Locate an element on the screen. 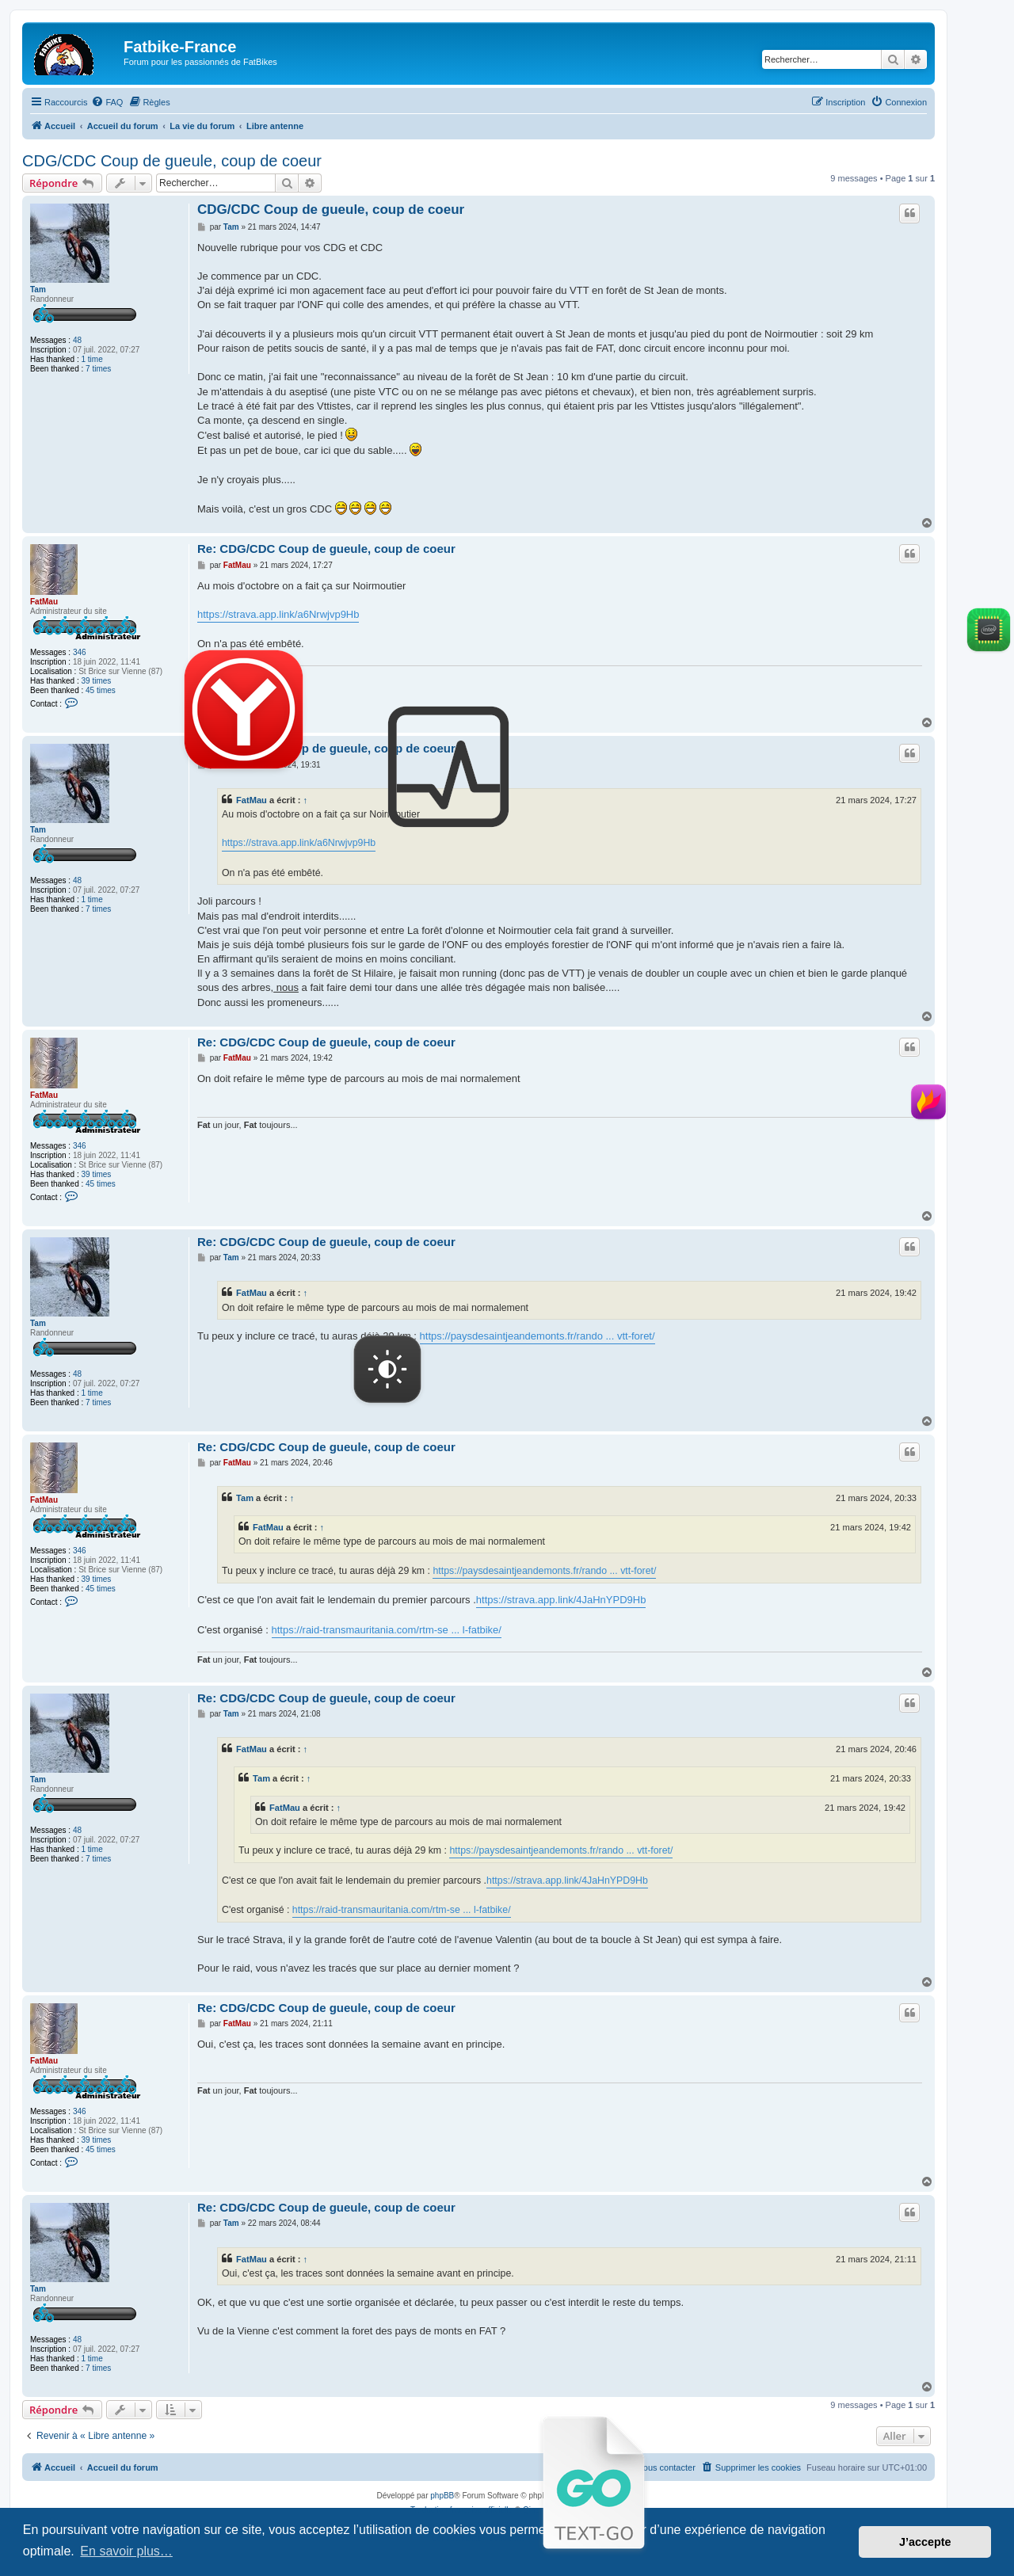 The image size is (1014, 2576). open system monitor or activity monitor is located at coordinates (448, 767).